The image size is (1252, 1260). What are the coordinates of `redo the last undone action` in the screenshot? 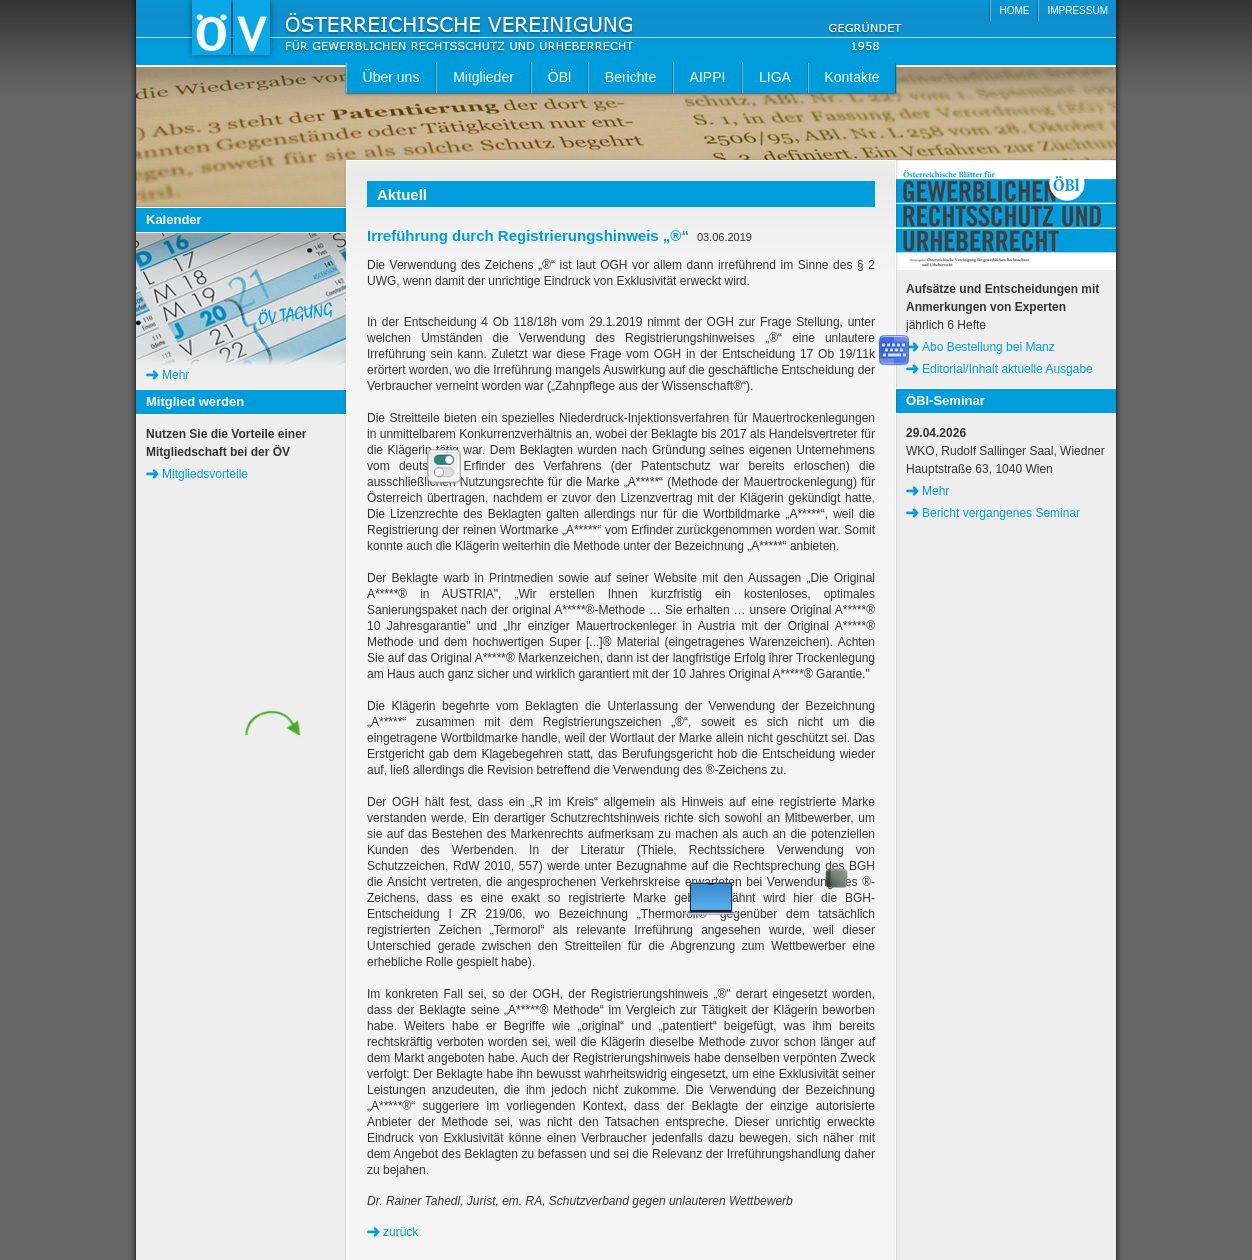 It's located at (273, 723).